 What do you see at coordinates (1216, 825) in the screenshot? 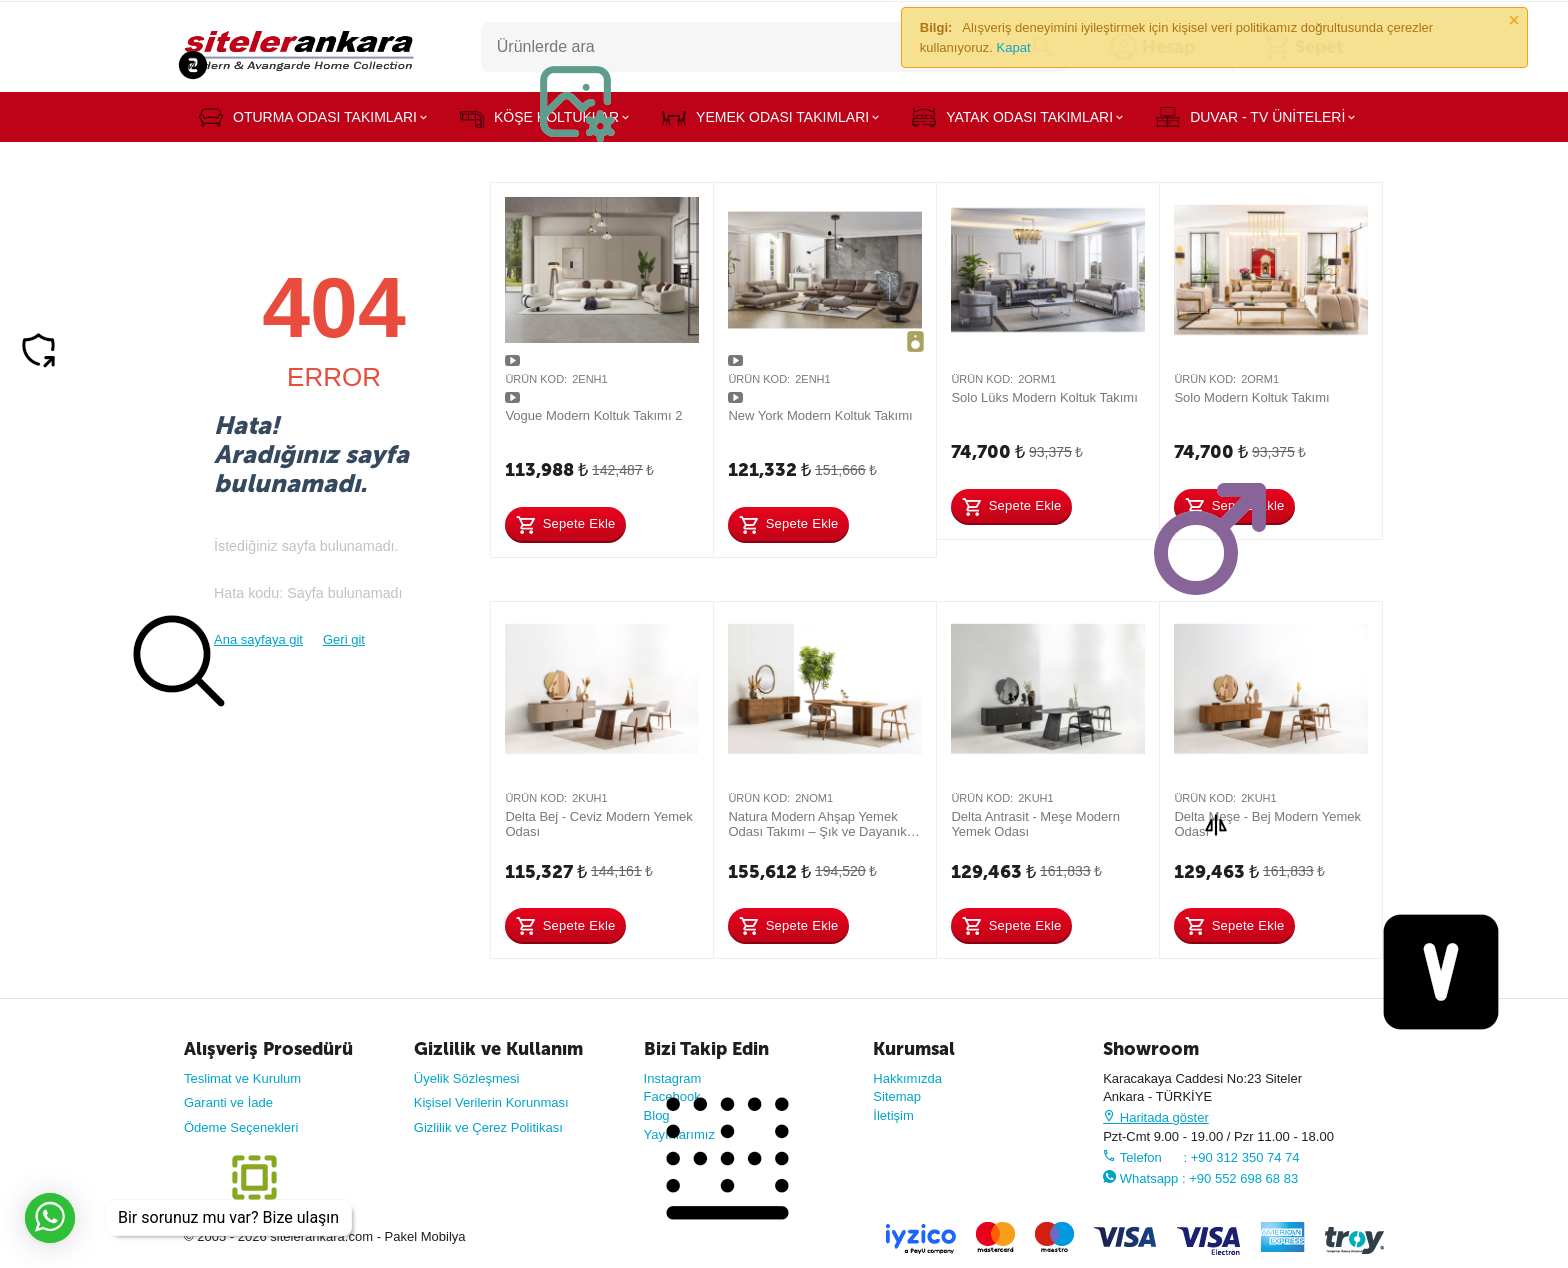
I see `flip image or content vertically` at bounding box center [1216, 825].